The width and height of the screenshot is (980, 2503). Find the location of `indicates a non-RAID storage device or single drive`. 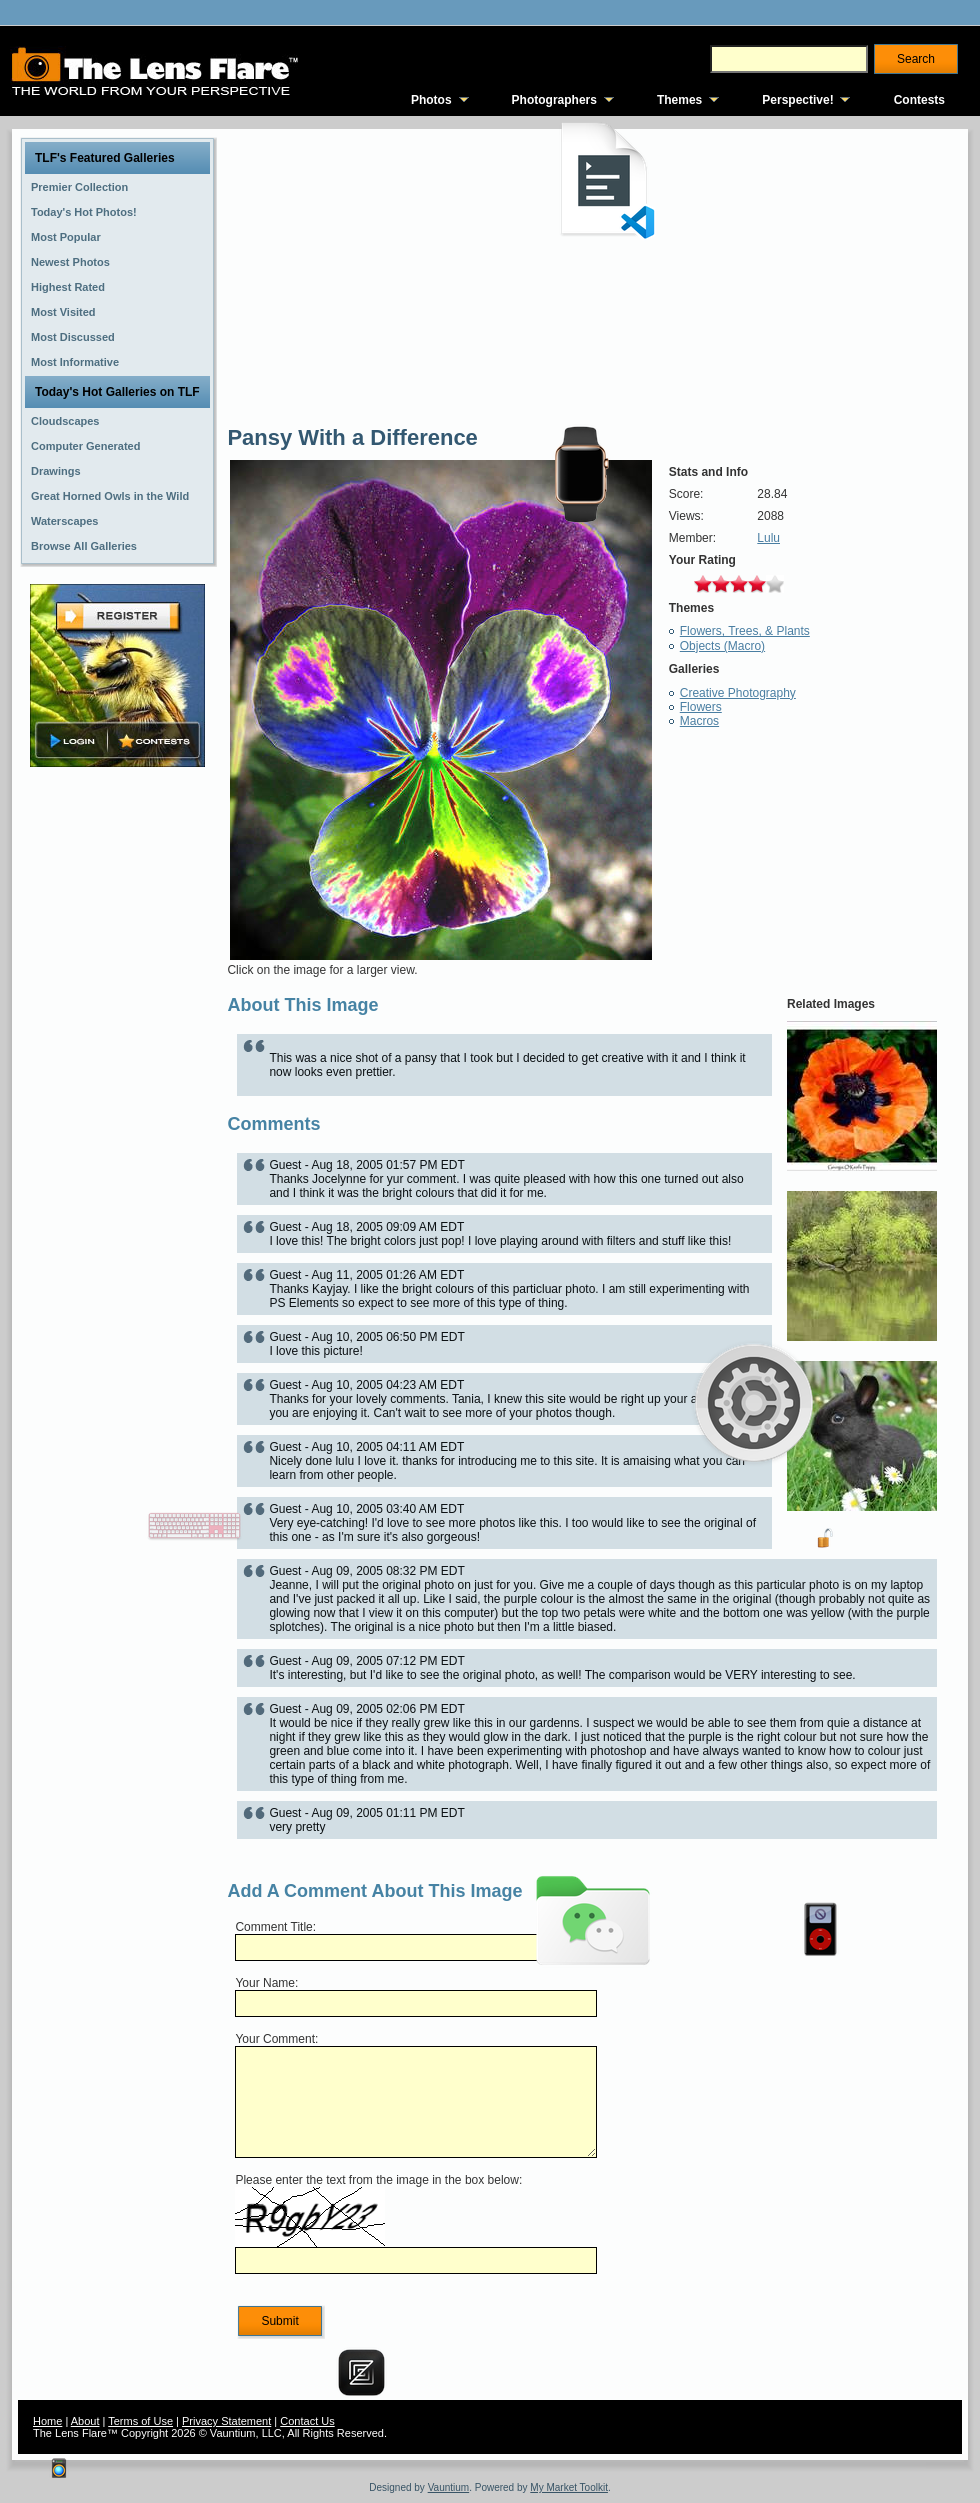

indicates a non-RAID storage device or single drive is located at coordinates (59, 2468).